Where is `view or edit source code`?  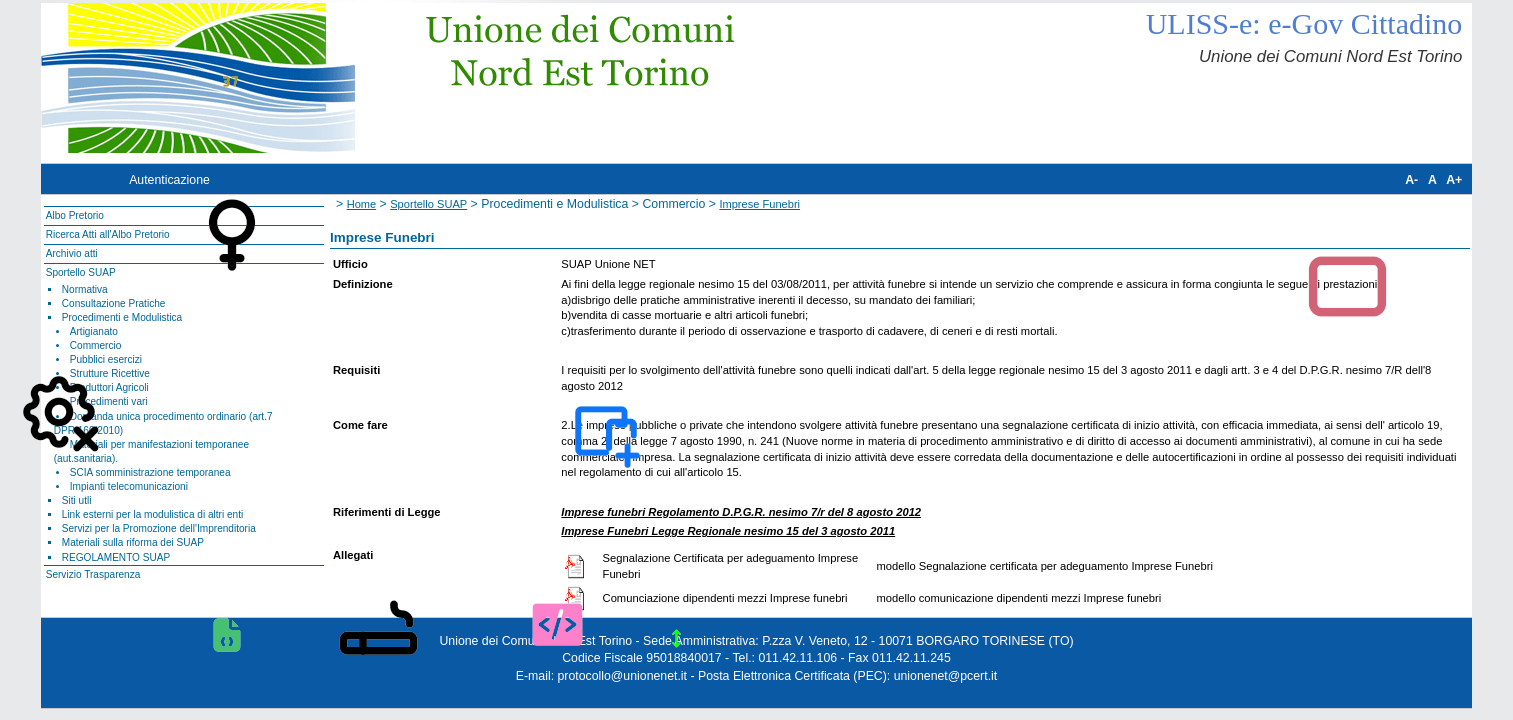
view or edit source code is located at coordinates (557, 624).